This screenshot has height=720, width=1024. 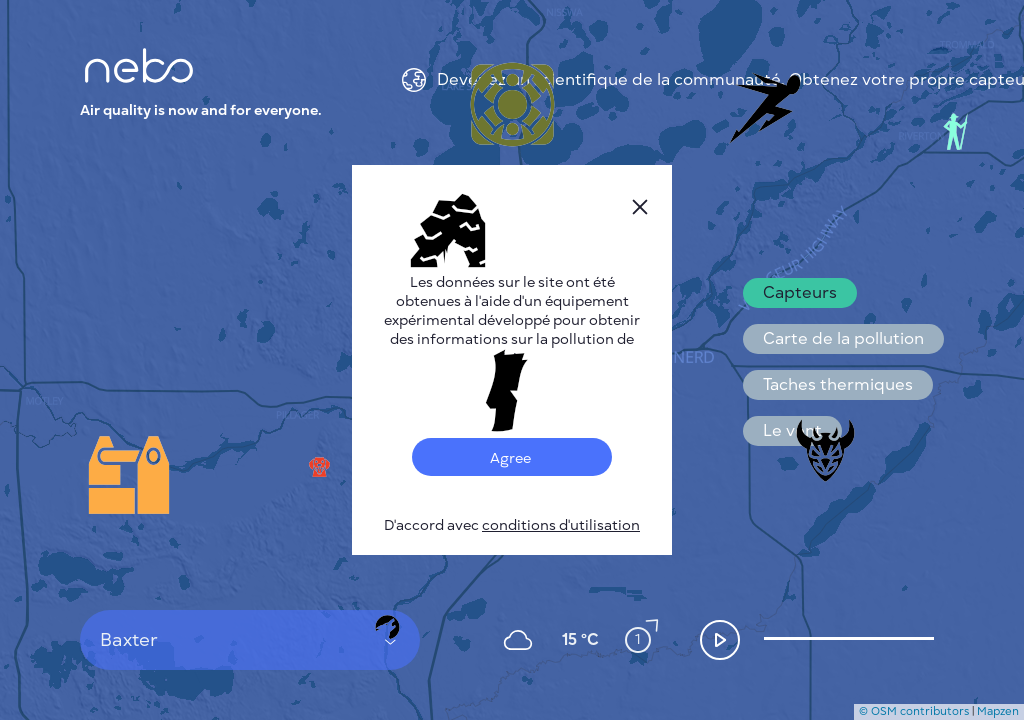 What do you see at coordinates (764, 108) in the screenshot?
I see `activate sprint or run mode` at bounding box center [764, 108].